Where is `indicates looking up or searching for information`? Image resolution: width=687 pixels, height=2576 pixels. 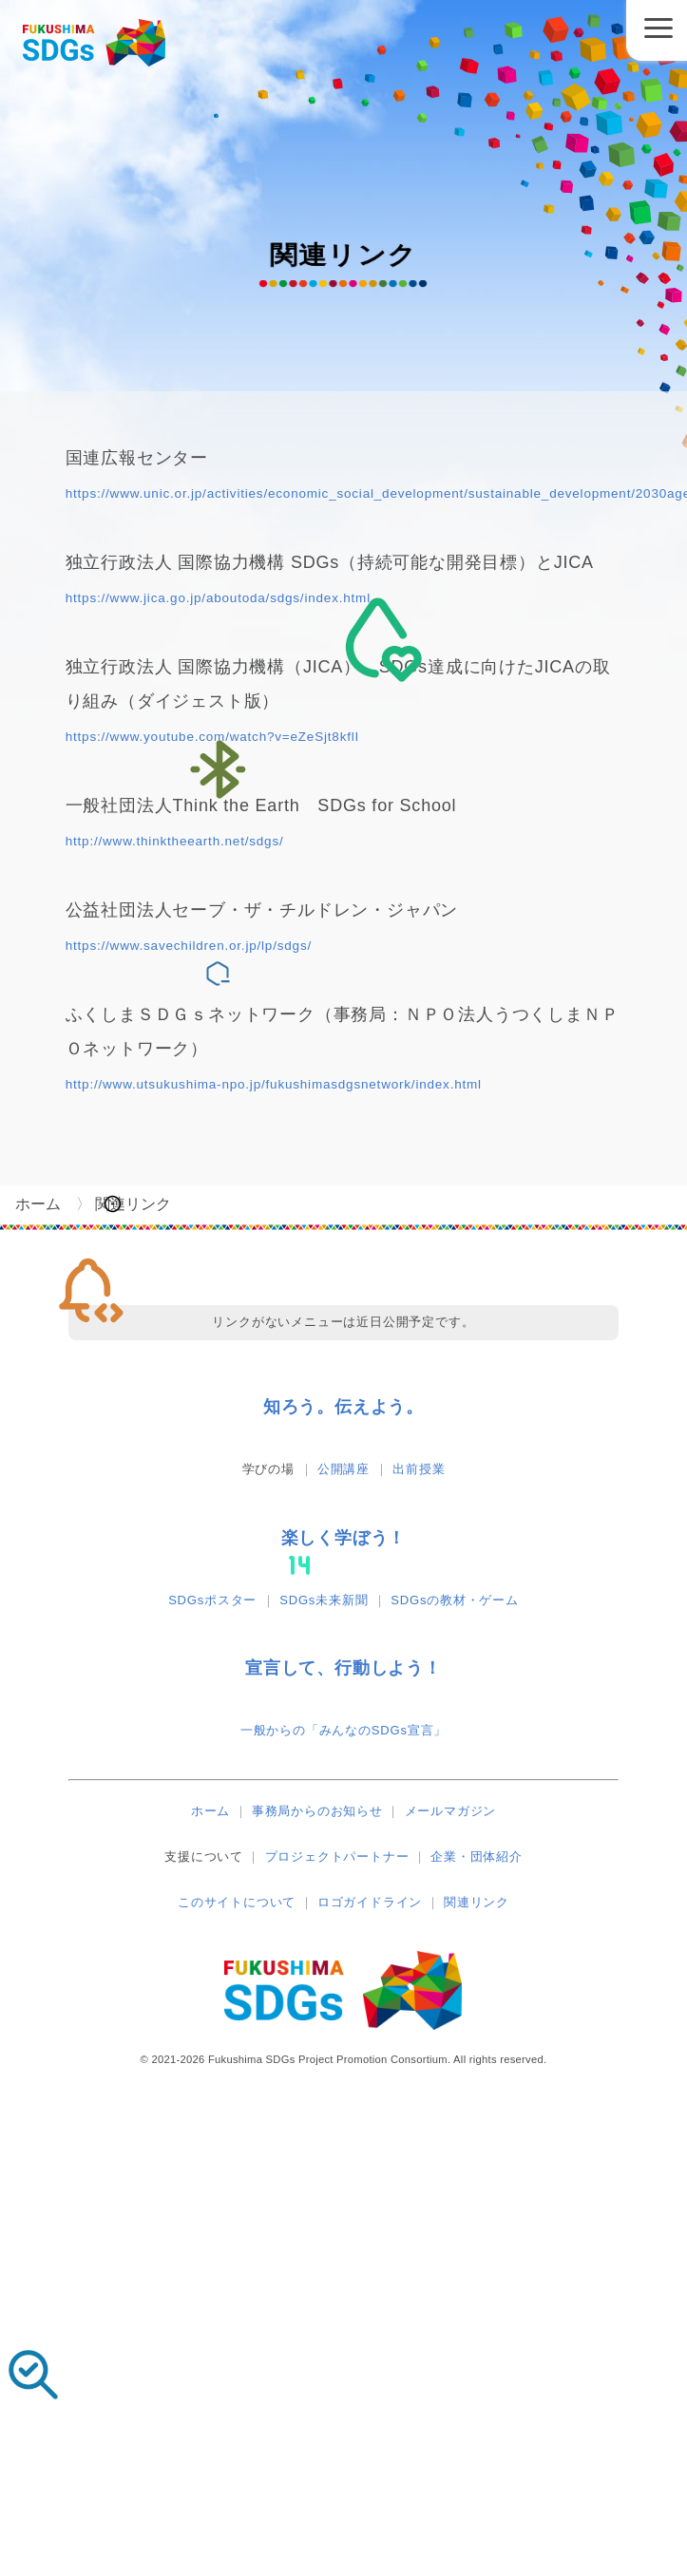 indicates looking up or searching for information is located at coordinates (112, 1203).